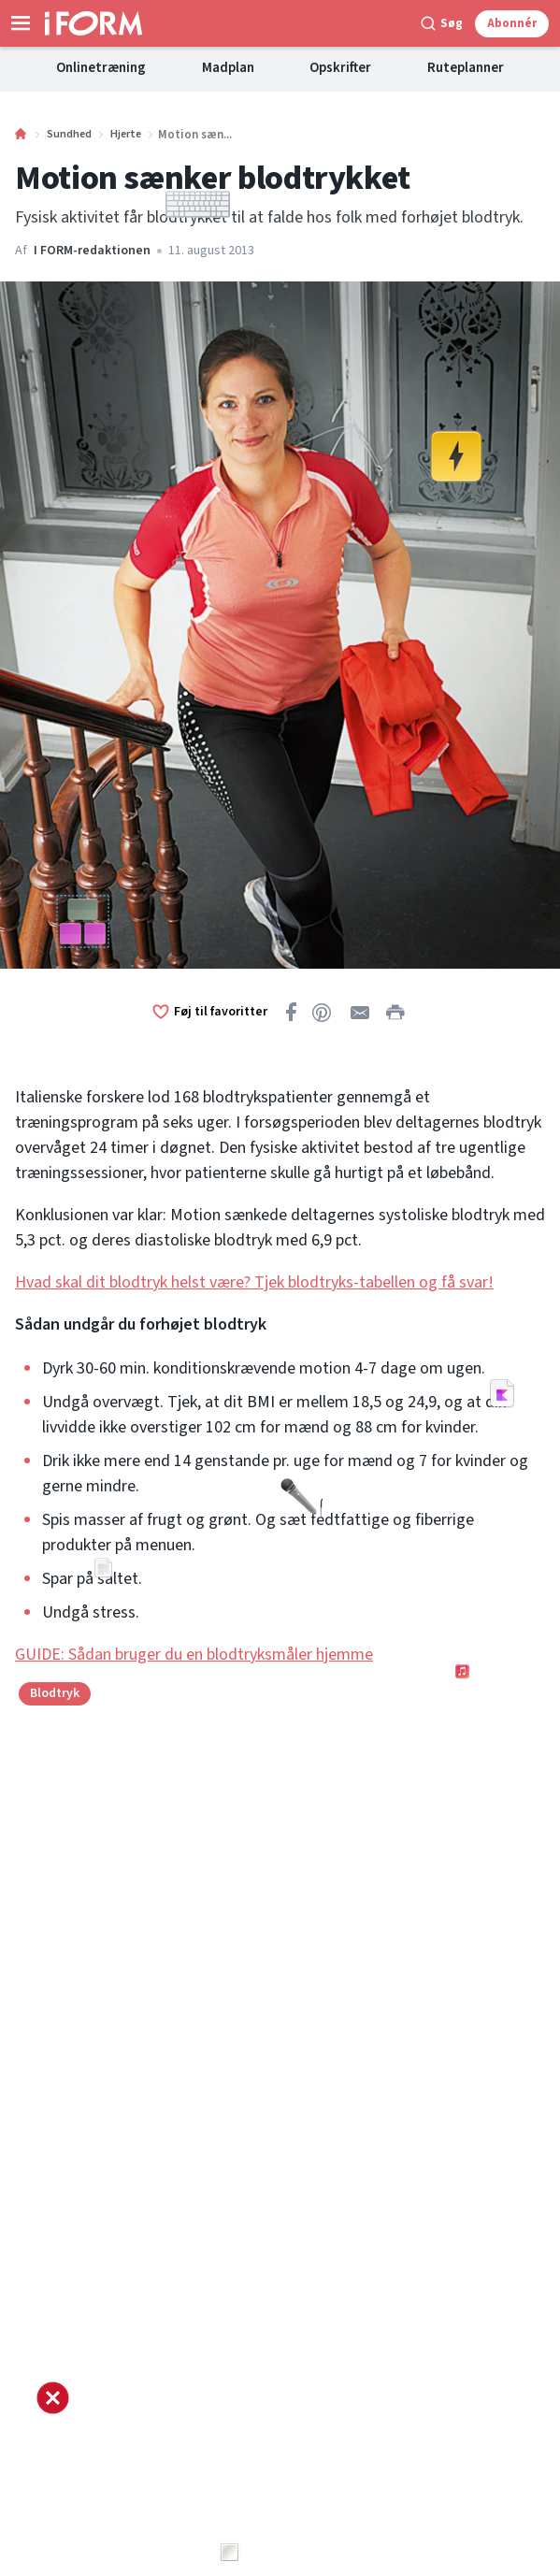 This screenshot has width=560, height=2576. Describe the element at coordinates (502, 1393) in the screenshot. I see `a kotlin source code file` at that location.